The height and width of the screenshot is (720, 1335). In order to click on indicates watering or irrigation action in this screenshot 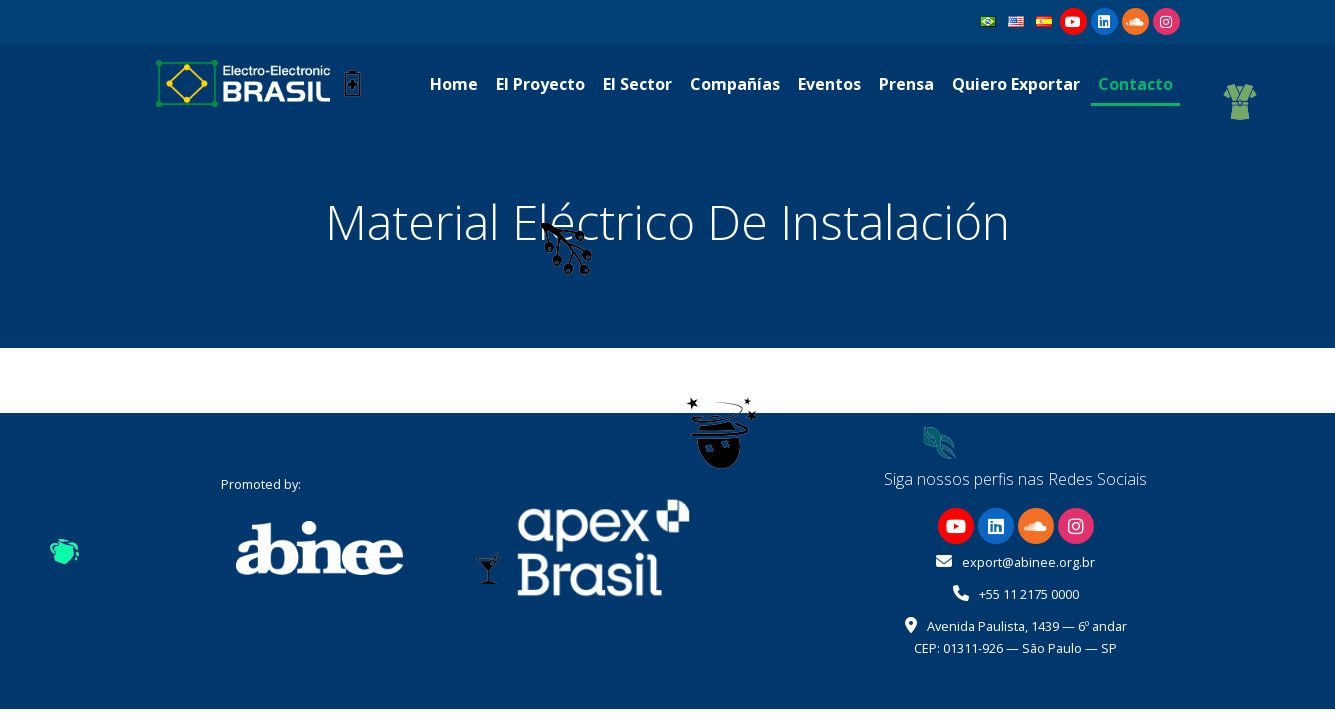, I will do `click(64, 551)`.